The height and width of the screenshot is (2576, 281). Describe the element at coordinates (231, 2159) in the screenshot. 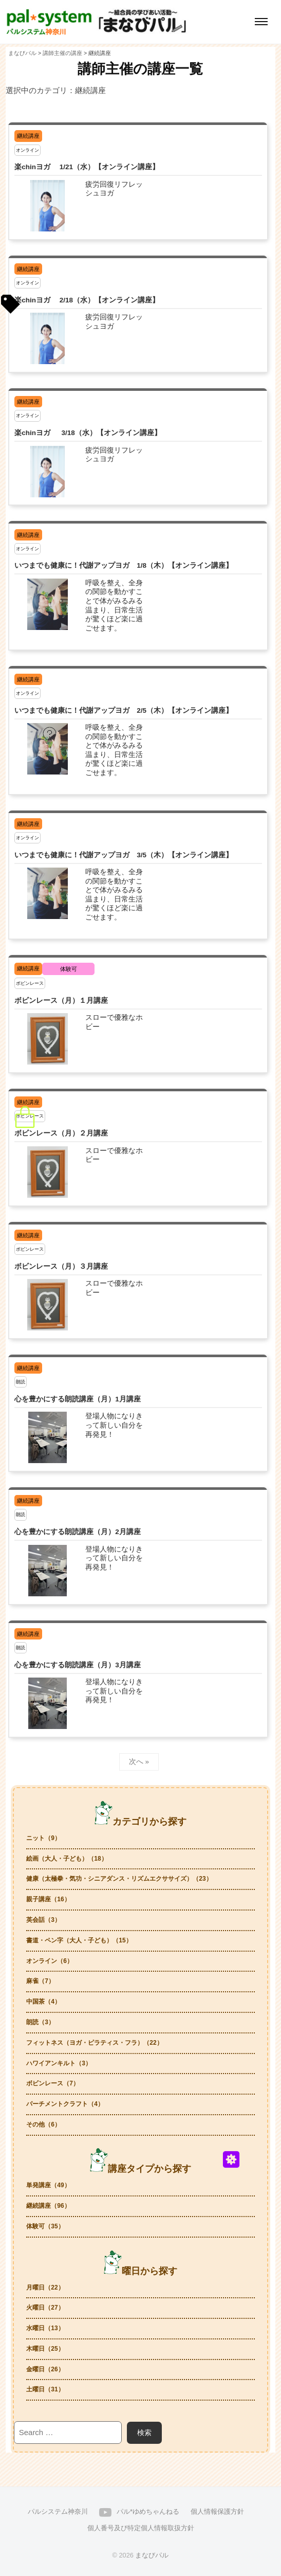

I see `indicates virus or malware detected` at that location.